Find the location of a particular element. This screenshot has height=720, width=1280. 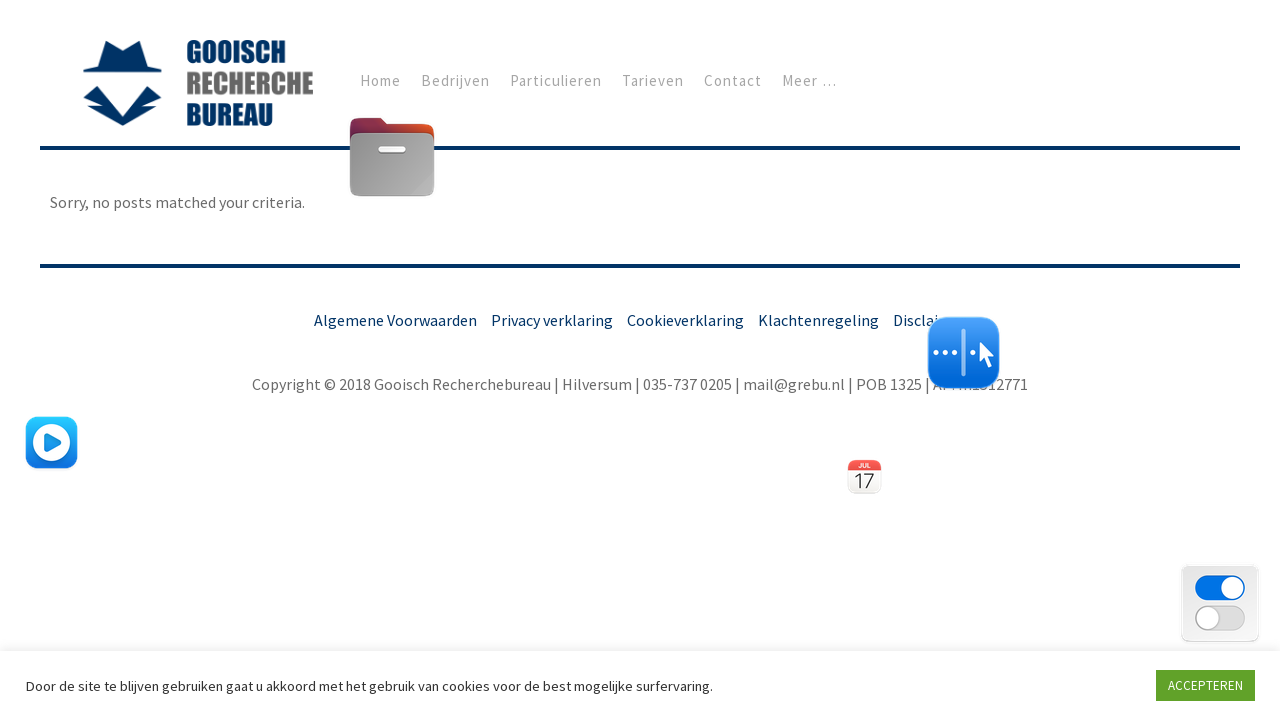

access universal control settings for multi-device cursor sharing is located at coordinates (963, 352).